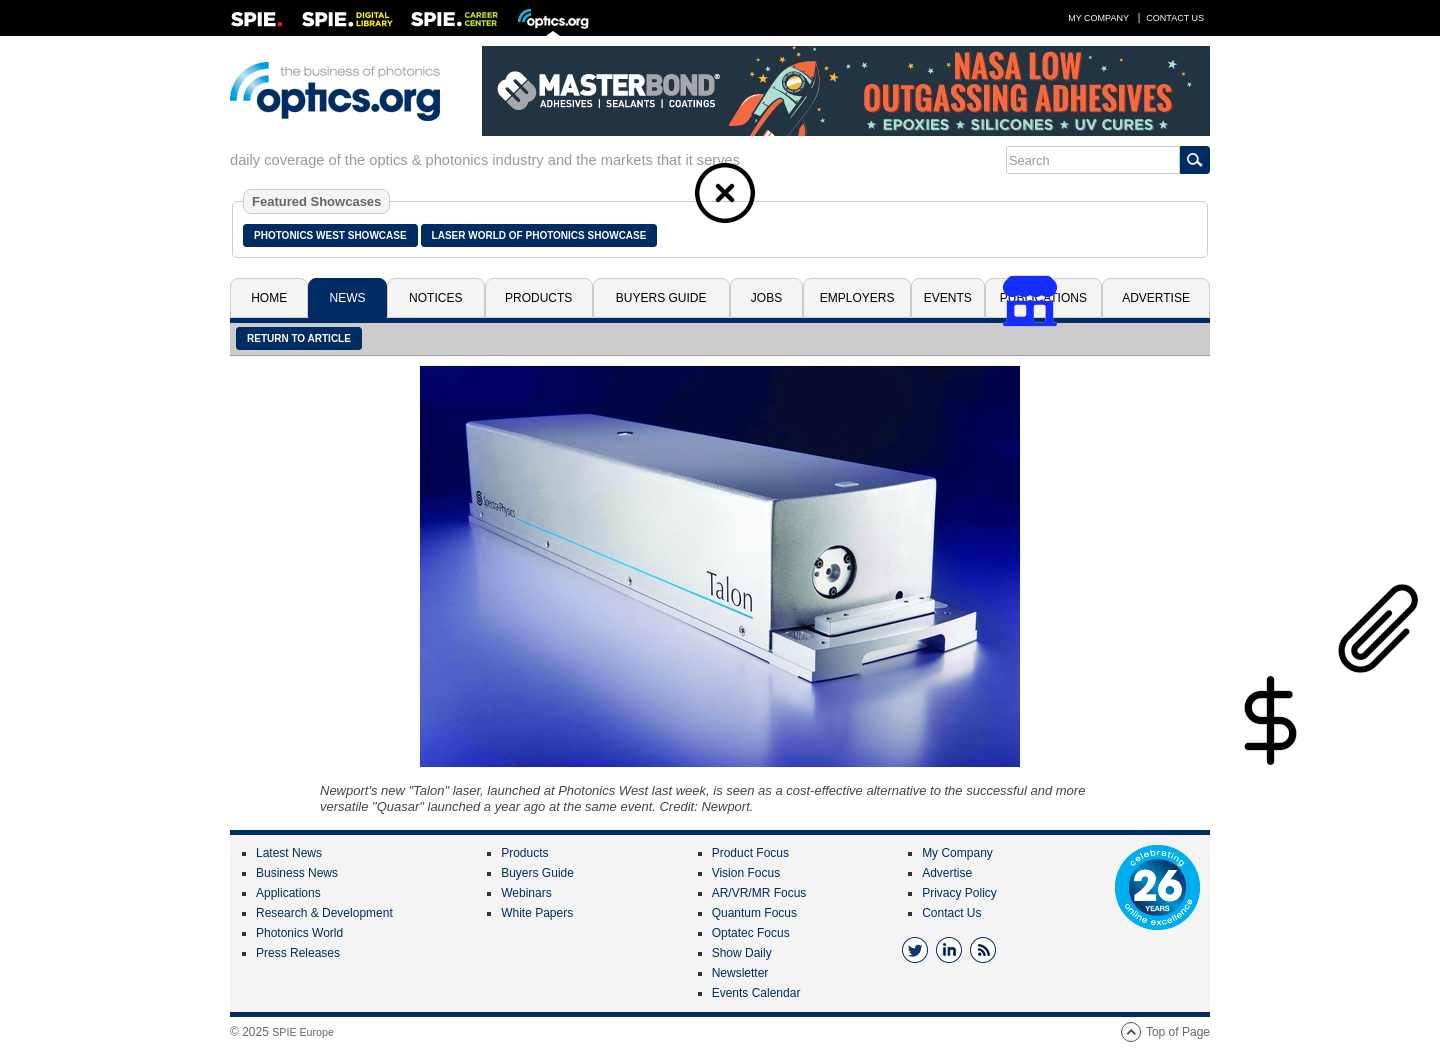 The image size is (1440, 1050). What do you see at coordinates (1030, 301) in the screenshot?
I see `view store or shop location` at bounding box center [1030, 301].